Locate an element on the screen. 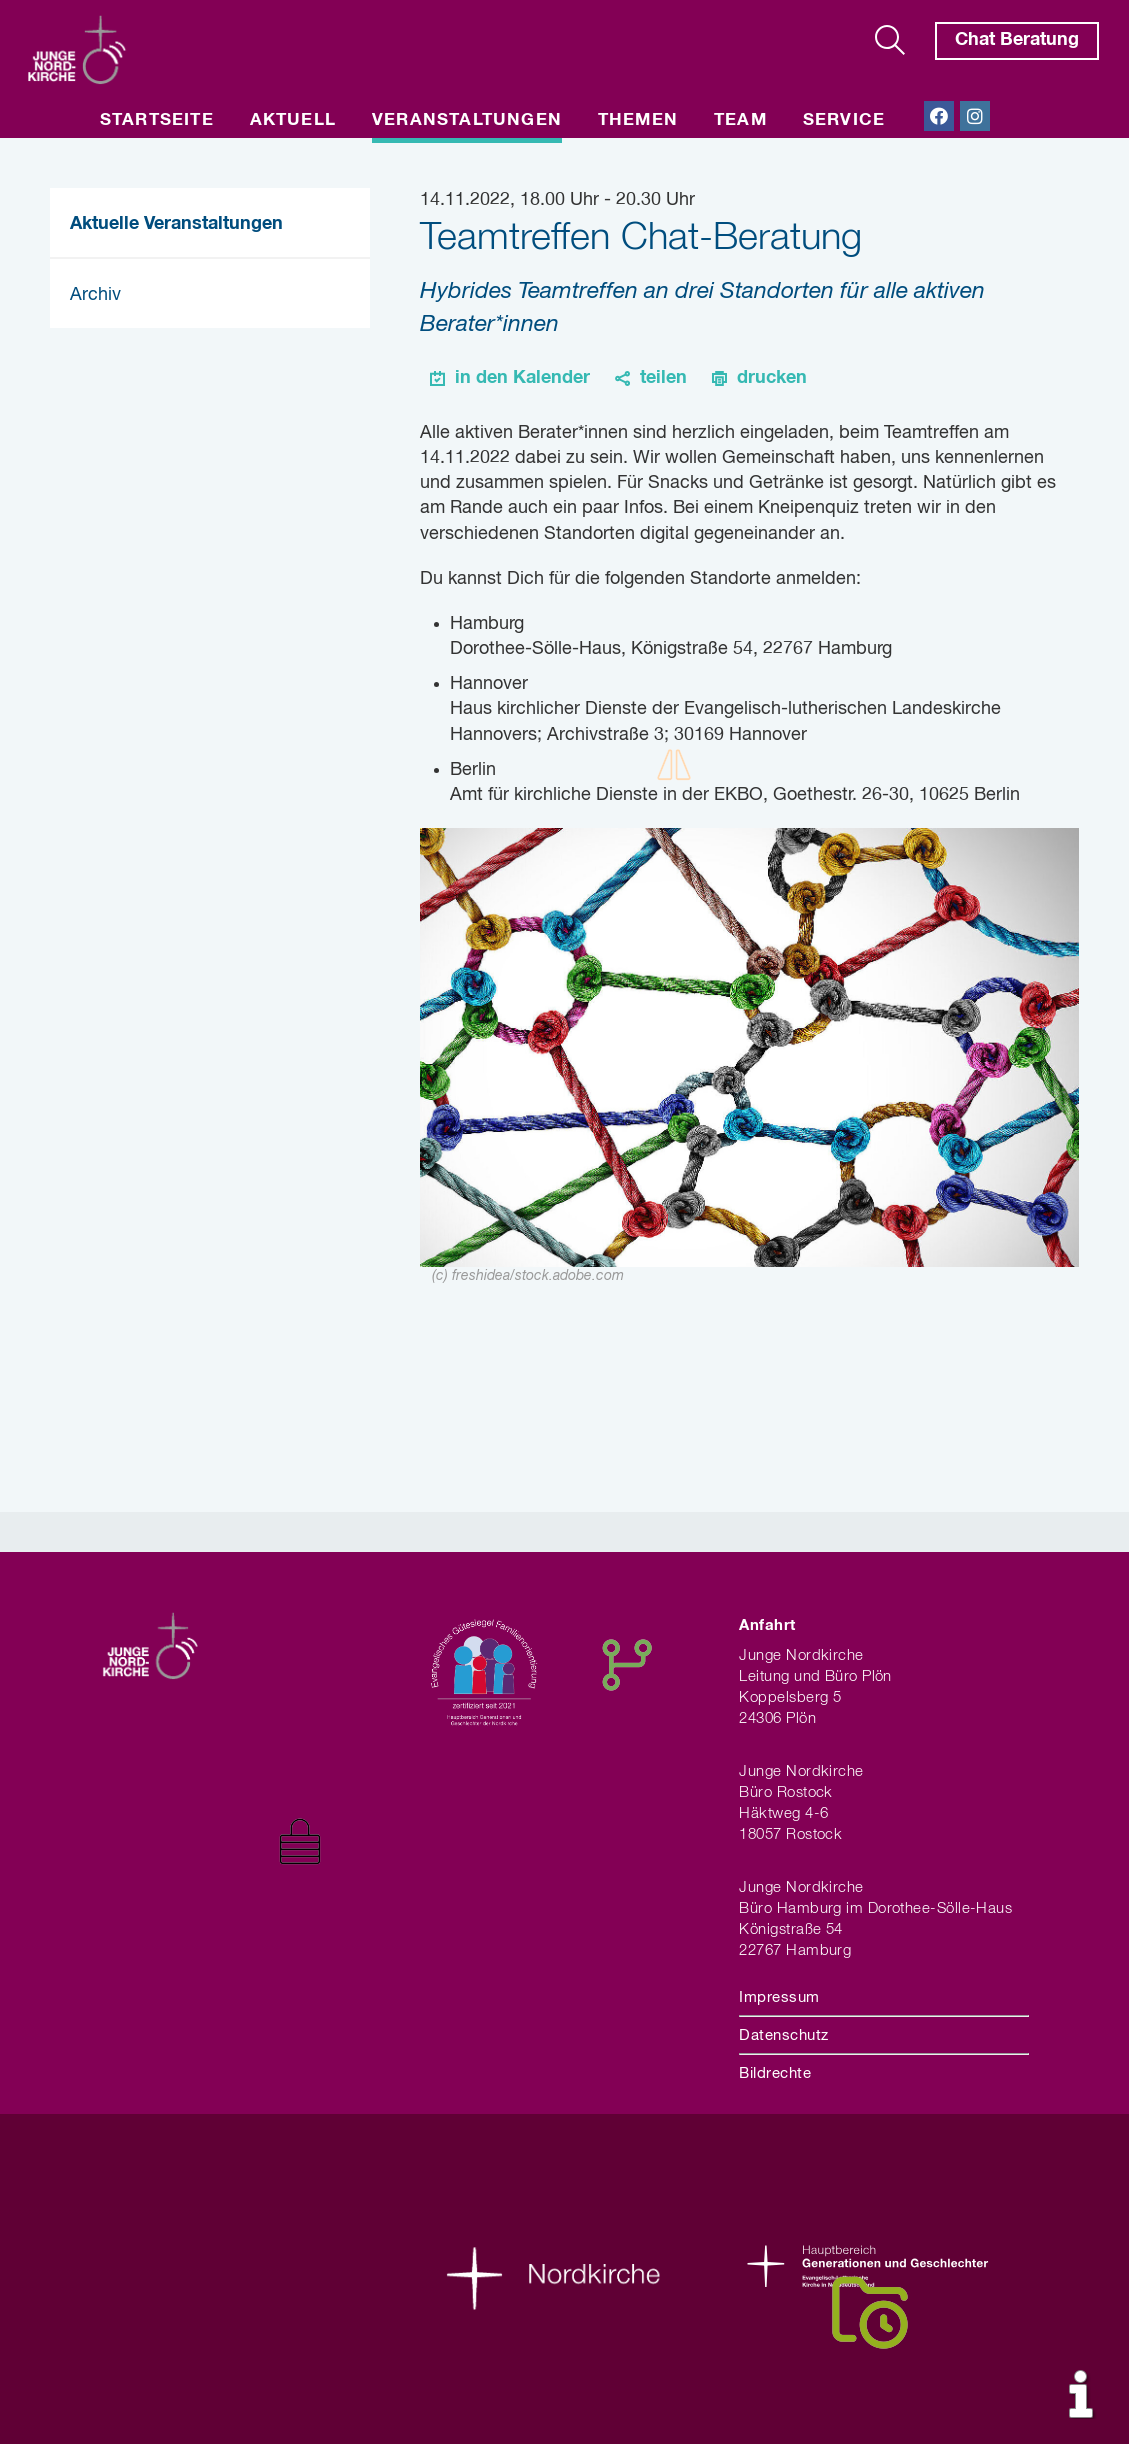 Image resolution: width=1129 pixels, height=2444 pixels. view repository branches is located at coordinates (624, 1665).